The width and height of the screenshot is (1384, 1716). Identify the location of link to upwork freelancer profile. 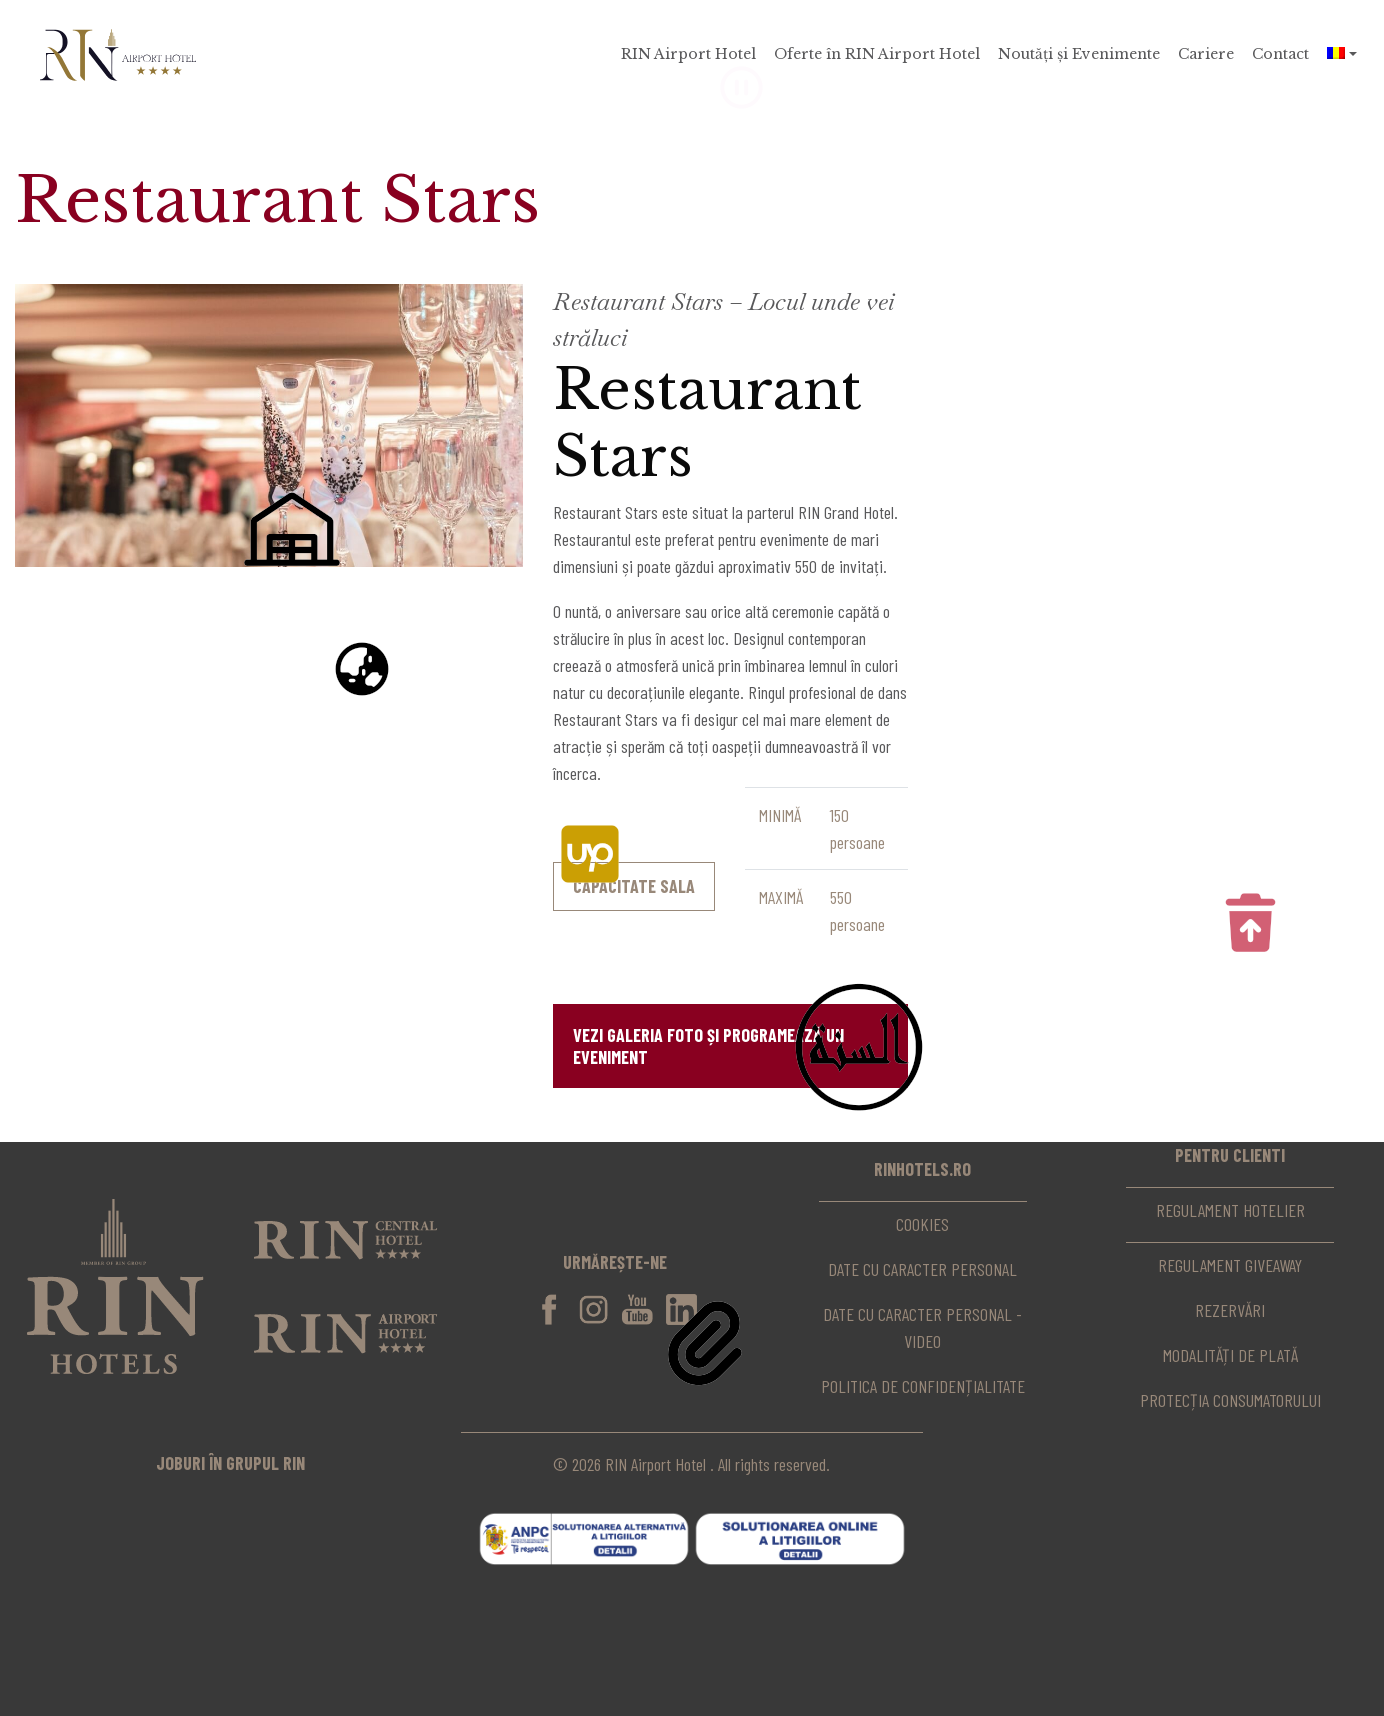
(590, 854).